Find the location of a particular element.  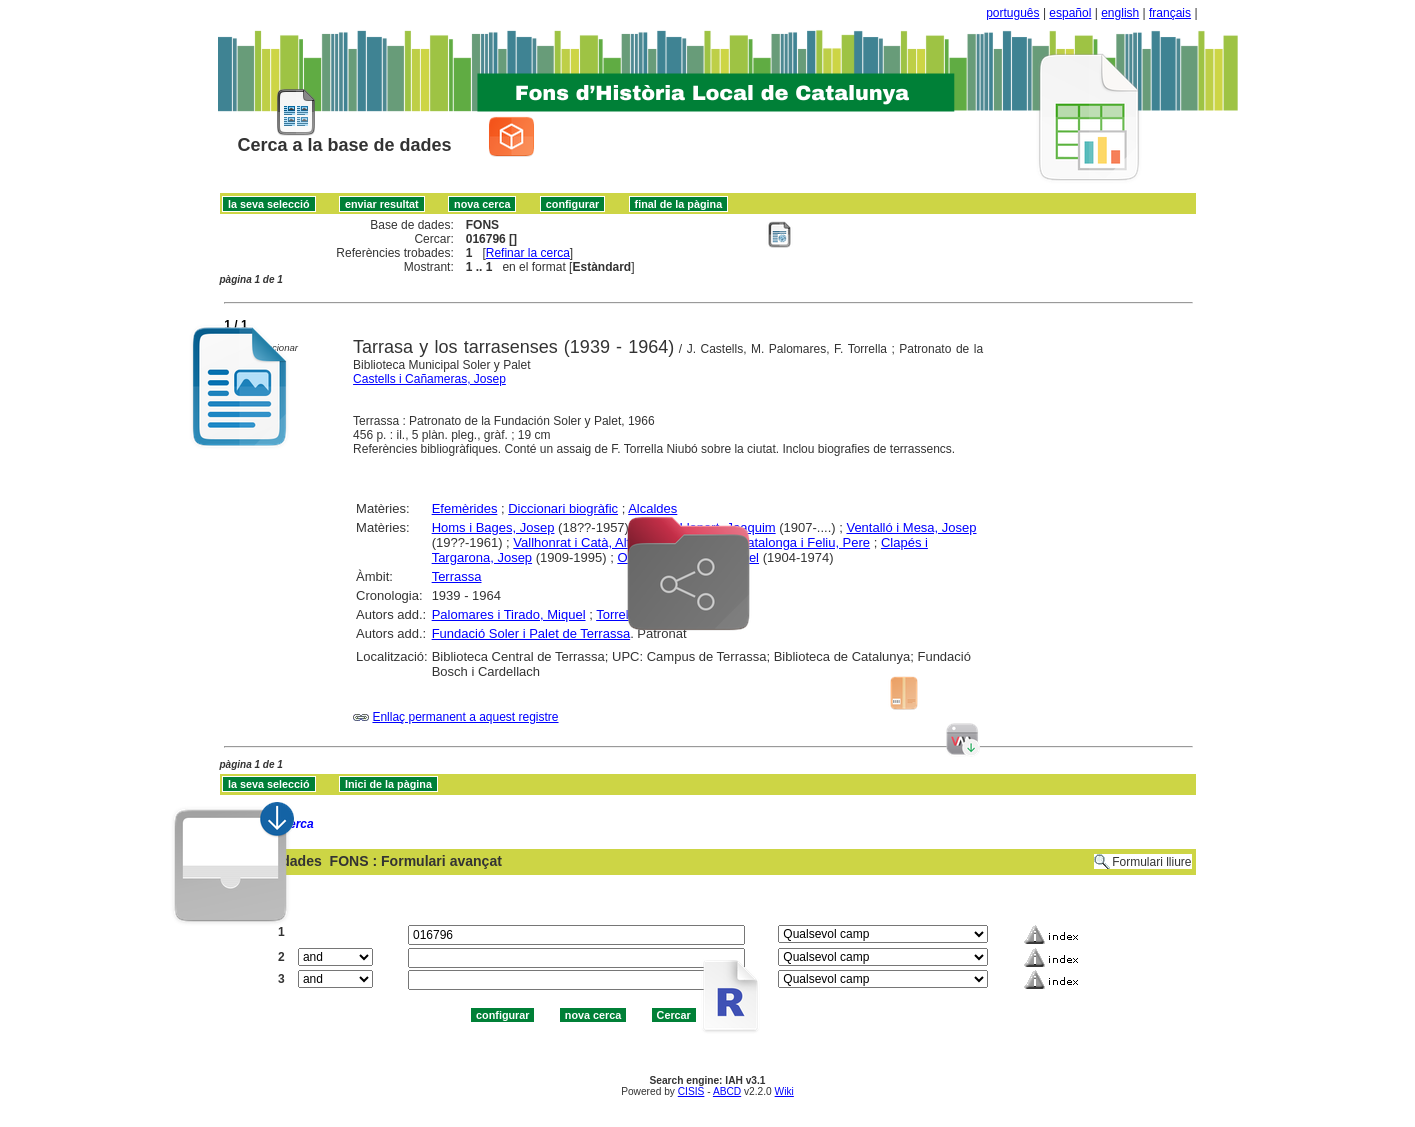

open your public shared folder is located at coordinates (688, 573).